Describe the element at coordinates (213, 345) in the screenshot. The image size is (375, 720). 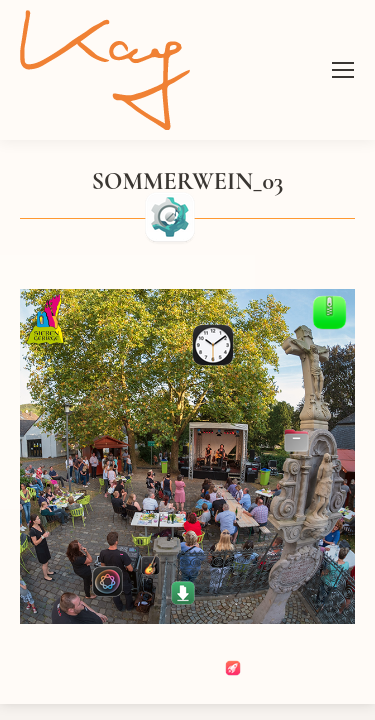
I see `open the clock app` at that location.